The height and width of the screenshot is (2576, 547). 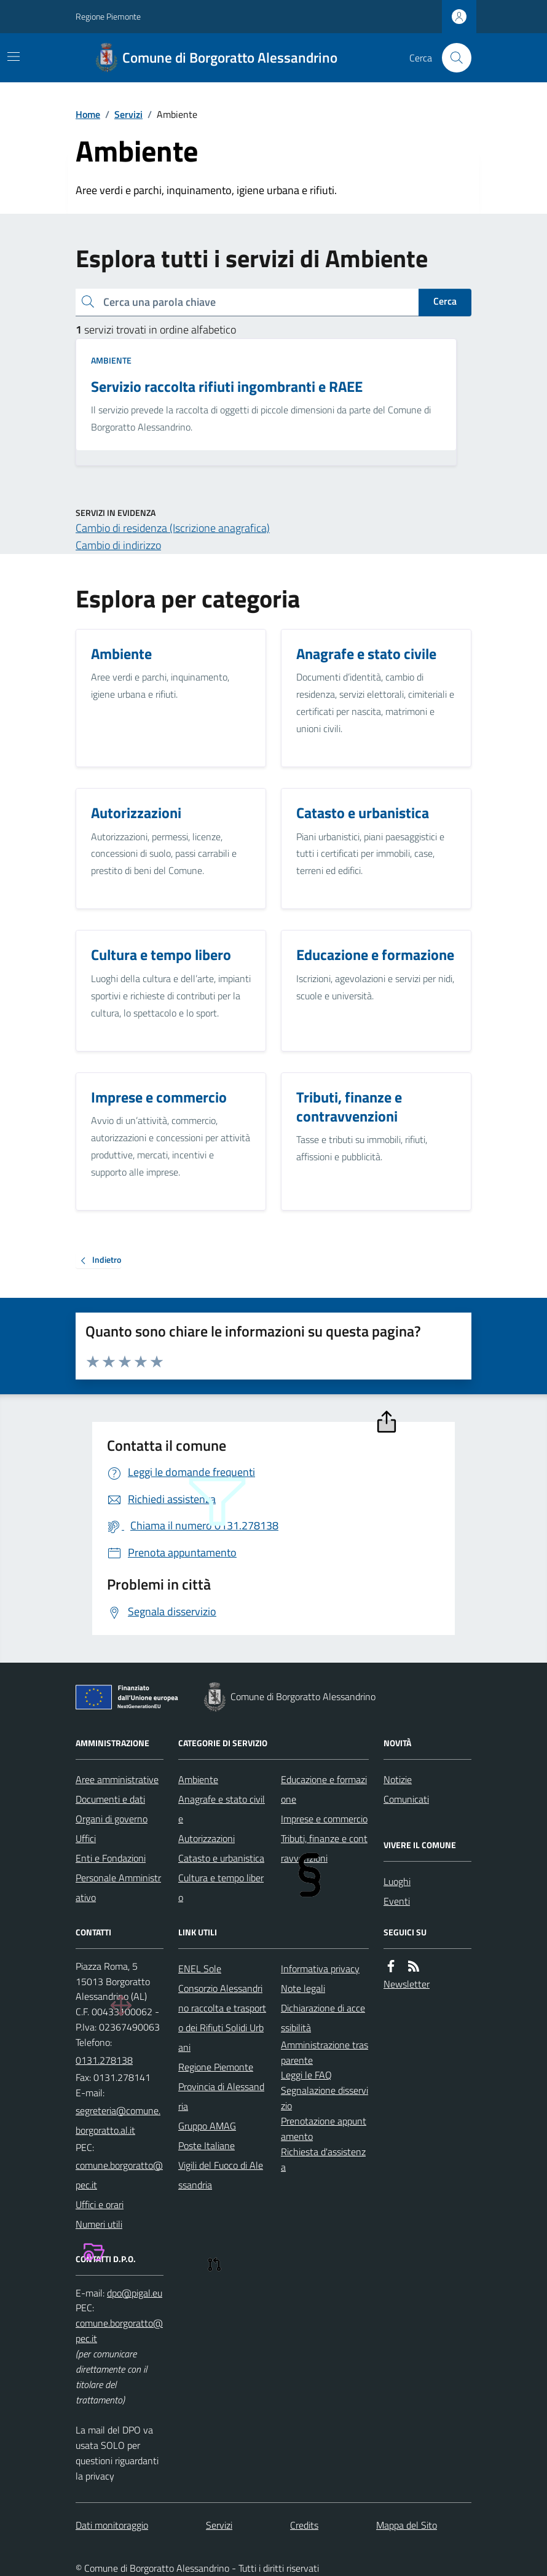 I want to click on create a new pull request, so click(x=214, y=2265).